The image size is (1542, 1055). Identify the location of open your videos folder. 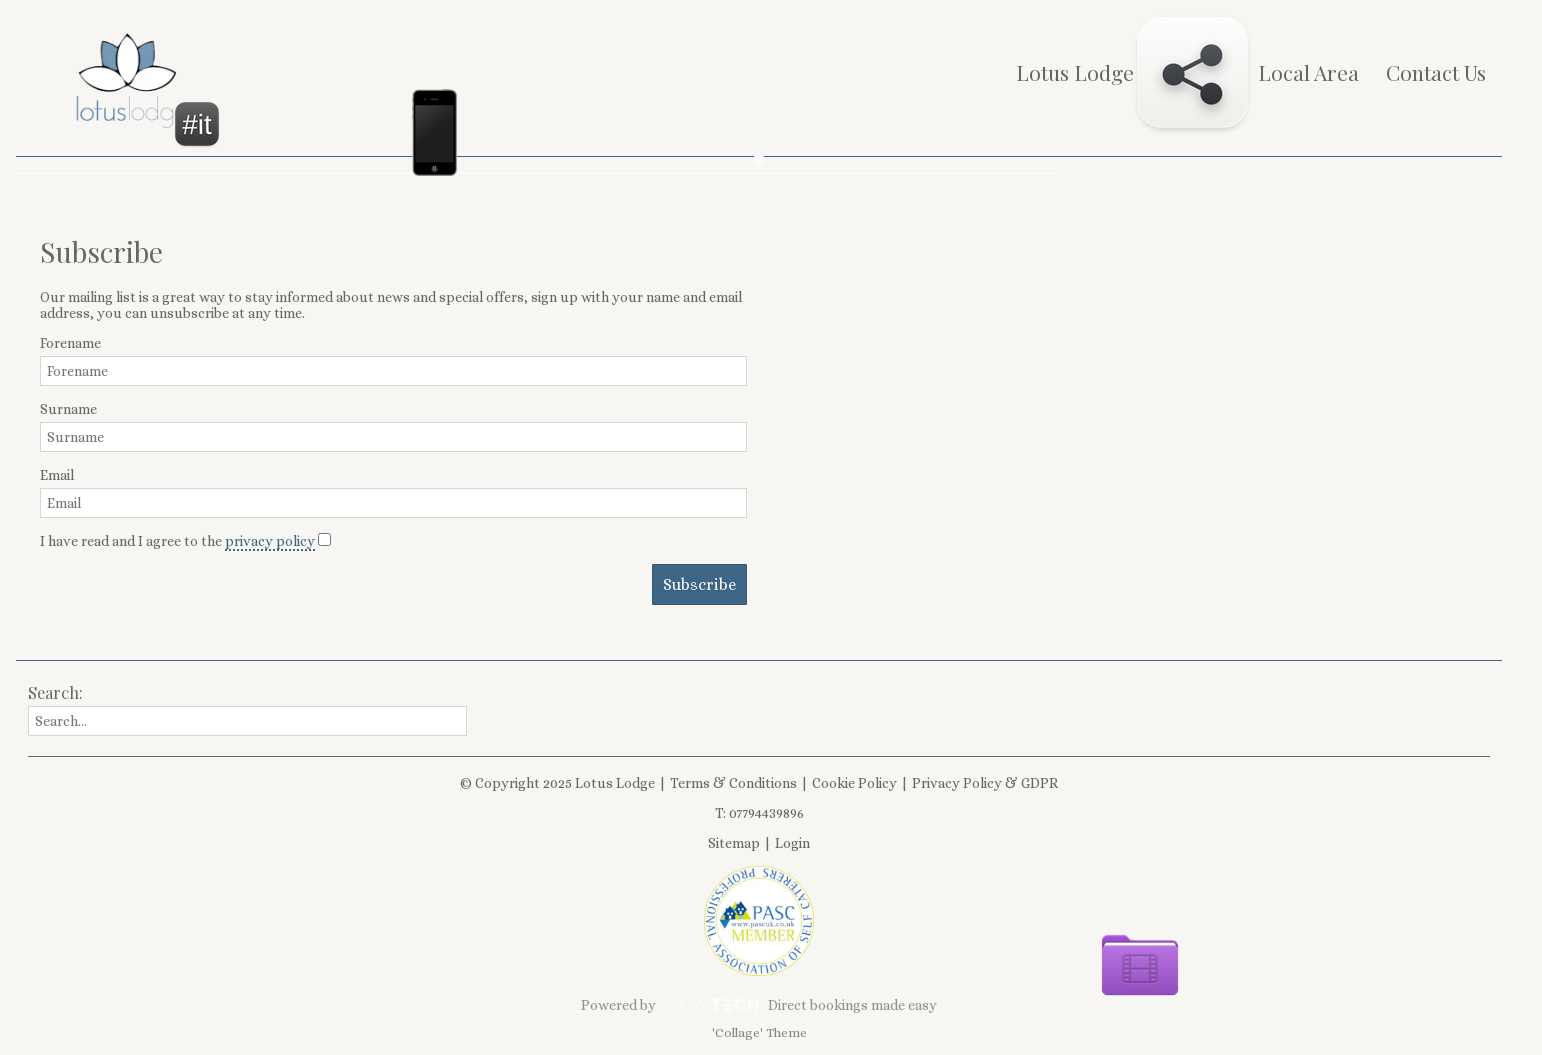
(1140, 965).